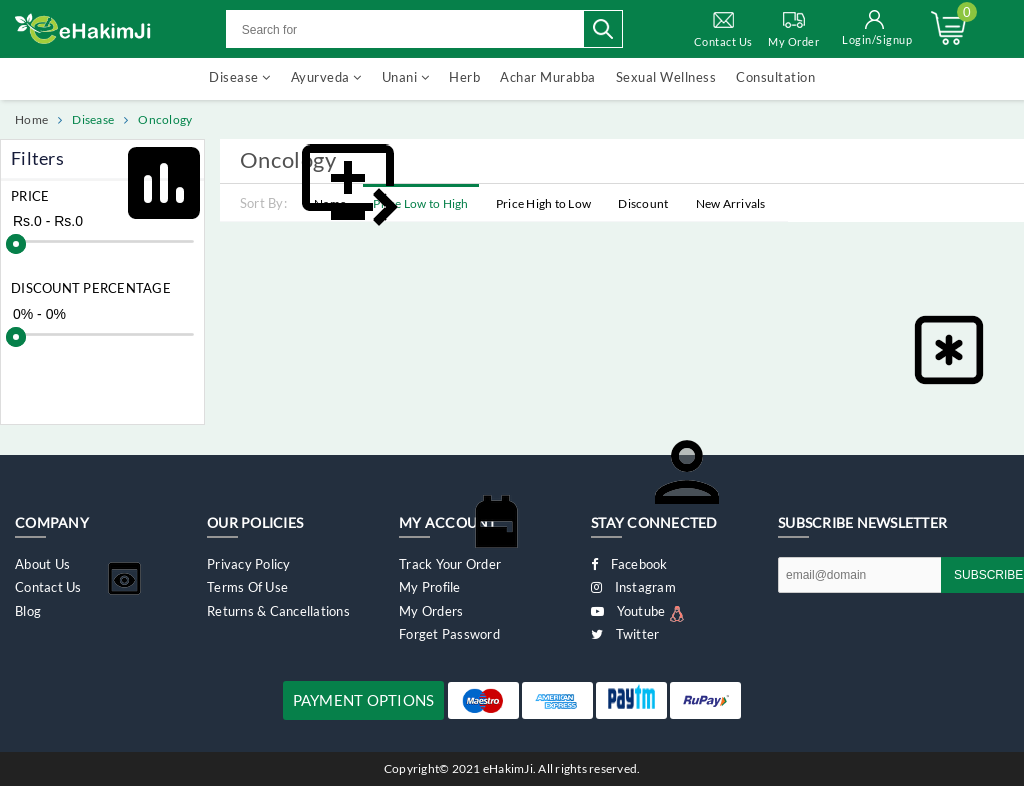  I want to click on insert a chart or graph into document, so click(164, 183).